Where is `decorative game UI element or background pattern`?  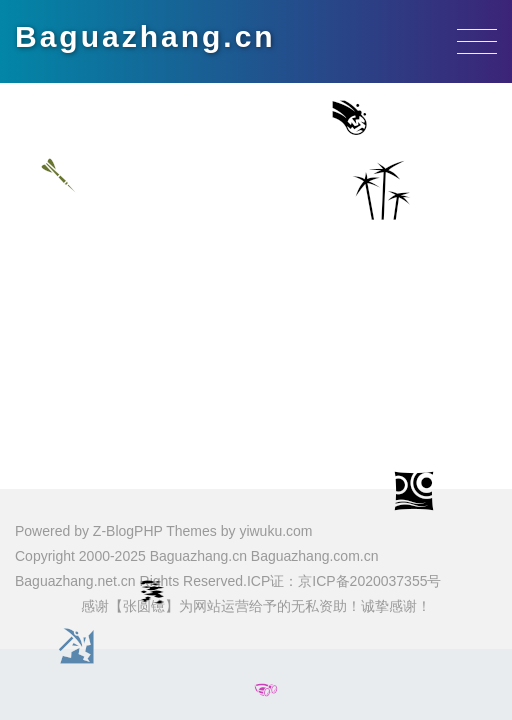 decorative game UI element or background pattern is located at coordinates (414, 491).